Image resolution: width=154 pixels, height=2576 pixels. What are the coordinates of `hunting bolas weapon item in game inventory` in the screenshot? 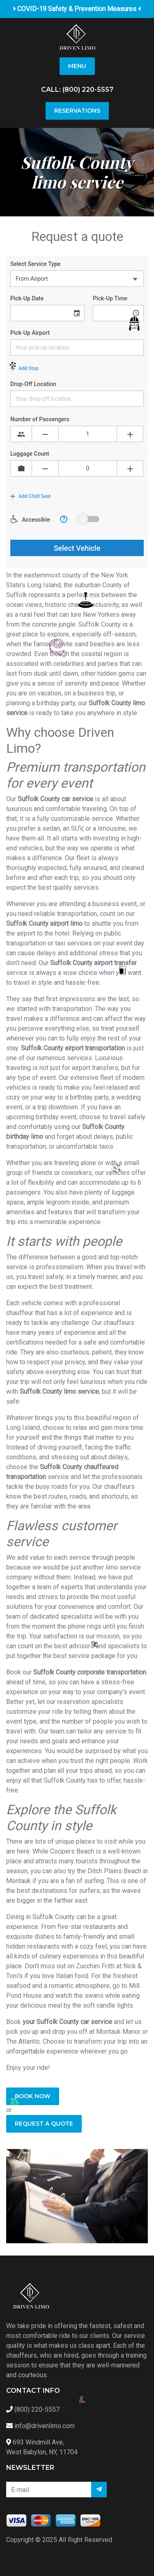 It's located at (57, 647).